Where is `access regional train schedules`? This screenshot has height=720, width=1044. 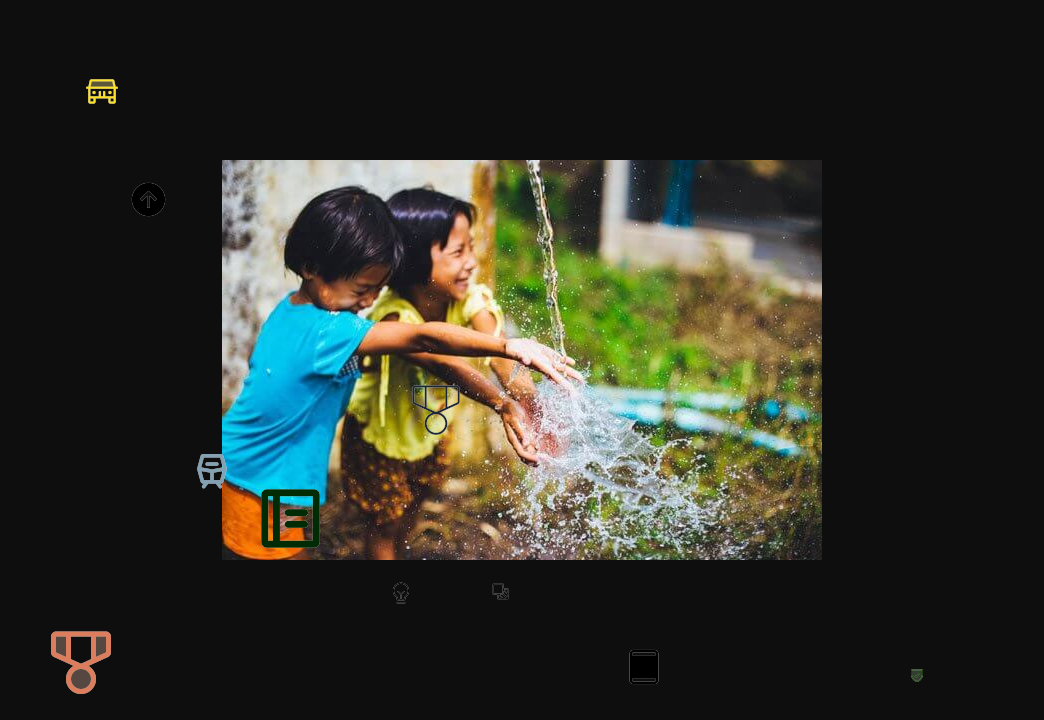
access regional train schedules is located at coordinates (212, 470).